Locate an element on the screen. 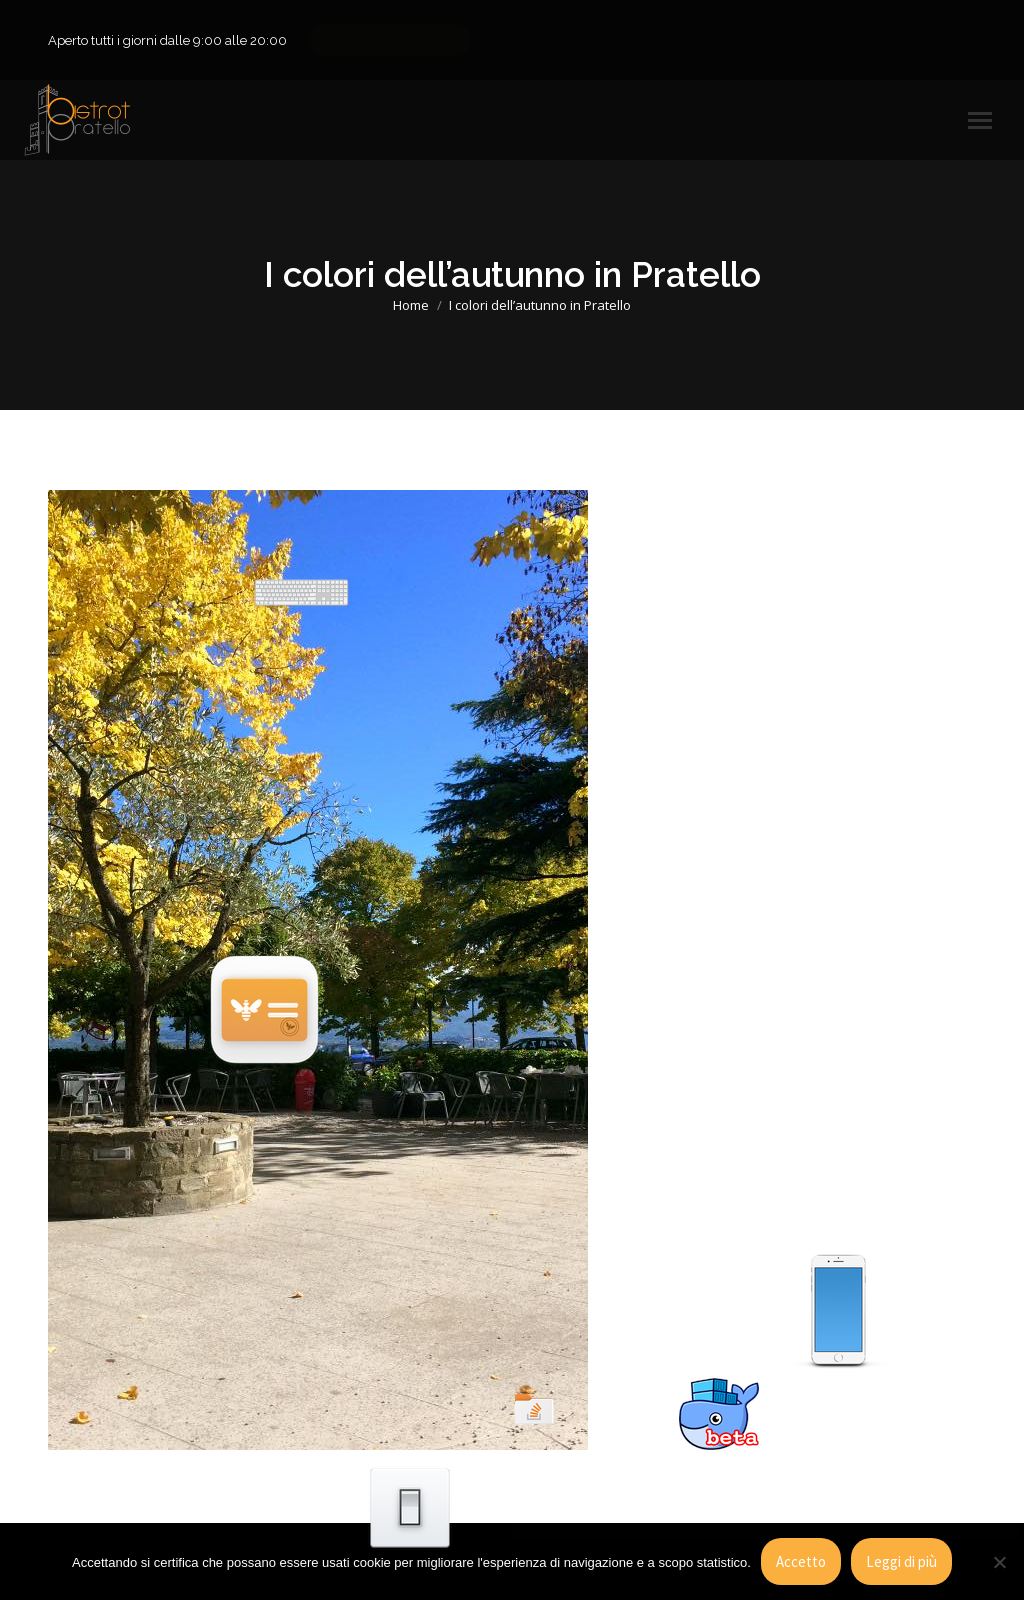 The height and width of the screenshot is (1600, 1024). indicates a connected iPhone device is located at coordinates (838, 1311).